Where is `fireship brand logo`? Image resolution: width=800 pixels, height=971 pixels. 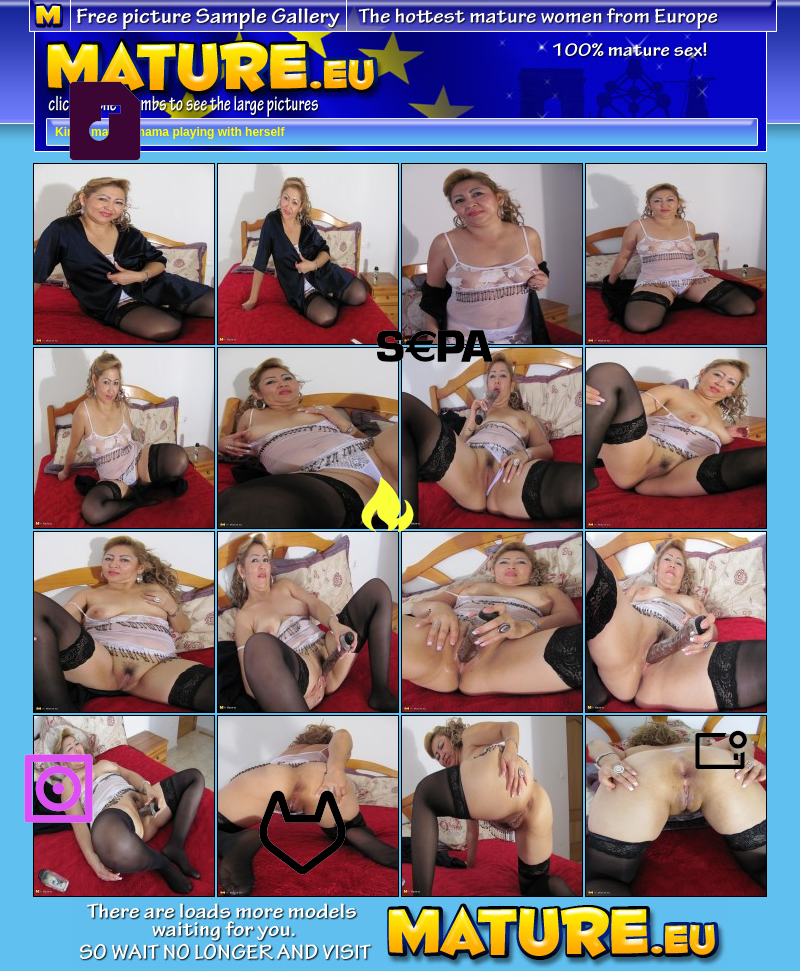
fireship brand logo is located at coordinates (387, 504).